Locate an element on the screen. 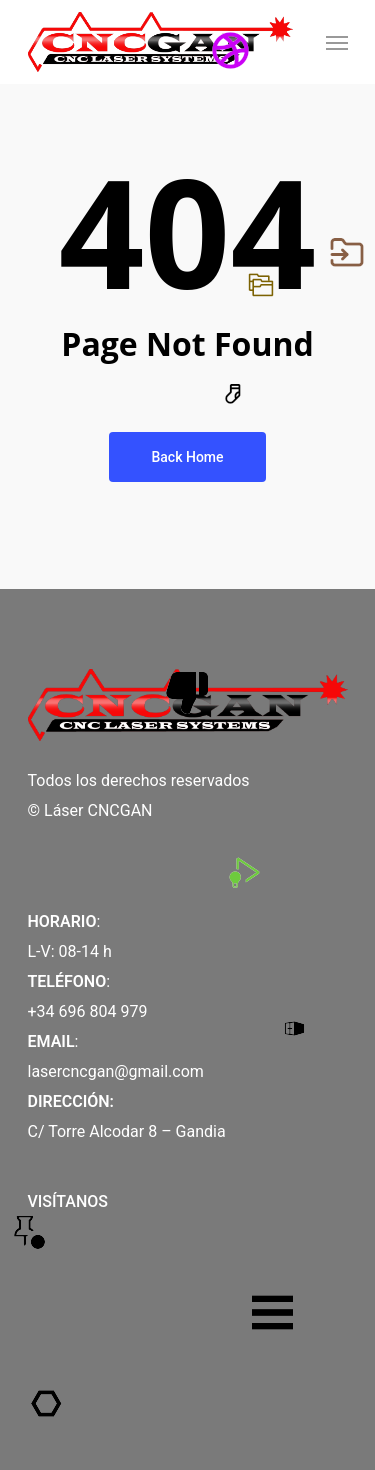  import files into folder is located at coordinates (347, 253).